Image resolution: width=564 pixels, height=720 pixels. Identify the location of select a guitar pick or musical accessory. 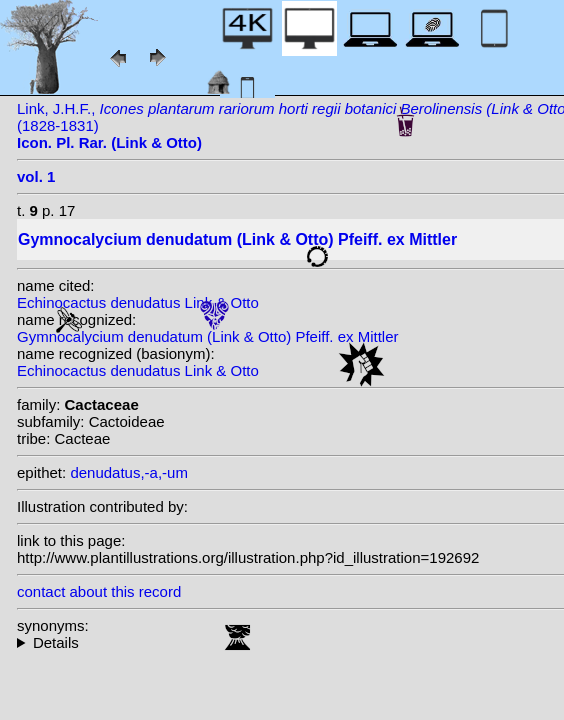
(214, 315).